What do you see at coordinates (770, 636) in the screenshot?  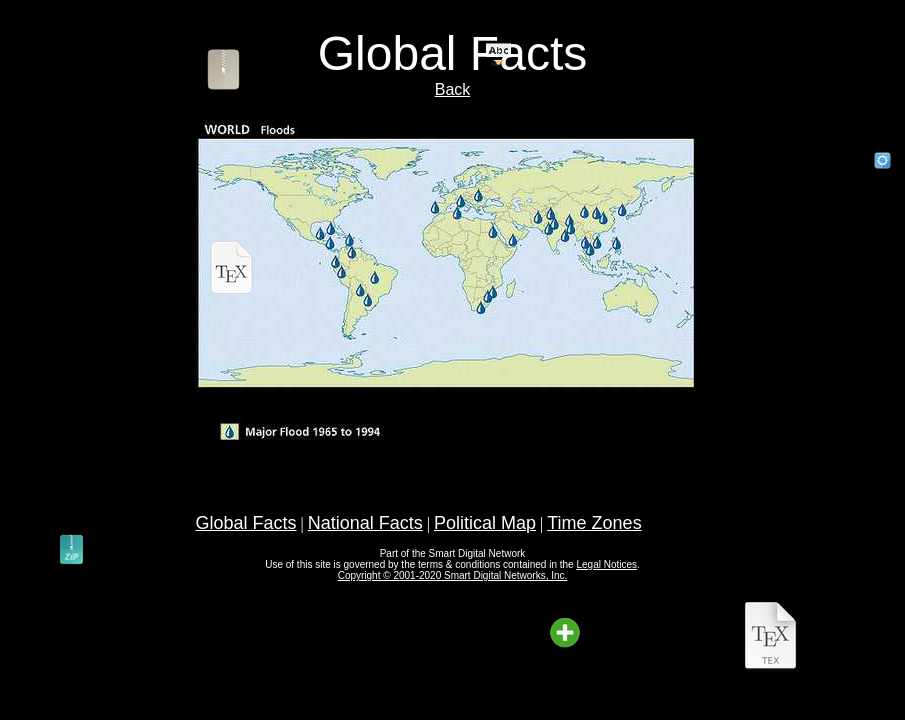 I see `open a LaTeX document file` at bounding box center [770, 636].